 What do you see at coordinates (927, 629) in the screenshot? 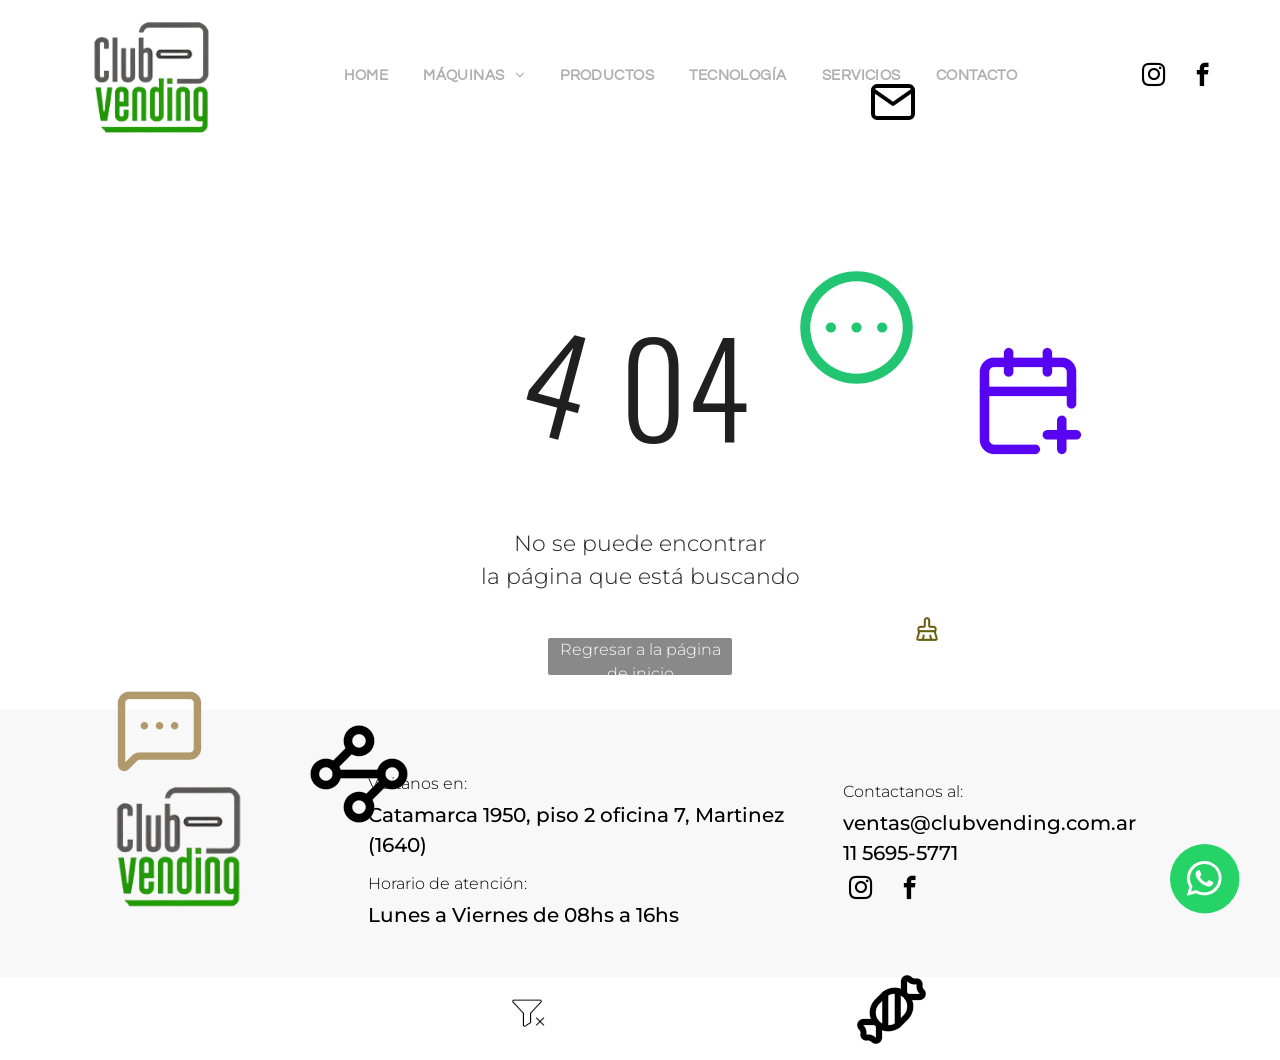
I see `clear cache or temporary files` at bounding box center [927, 629].